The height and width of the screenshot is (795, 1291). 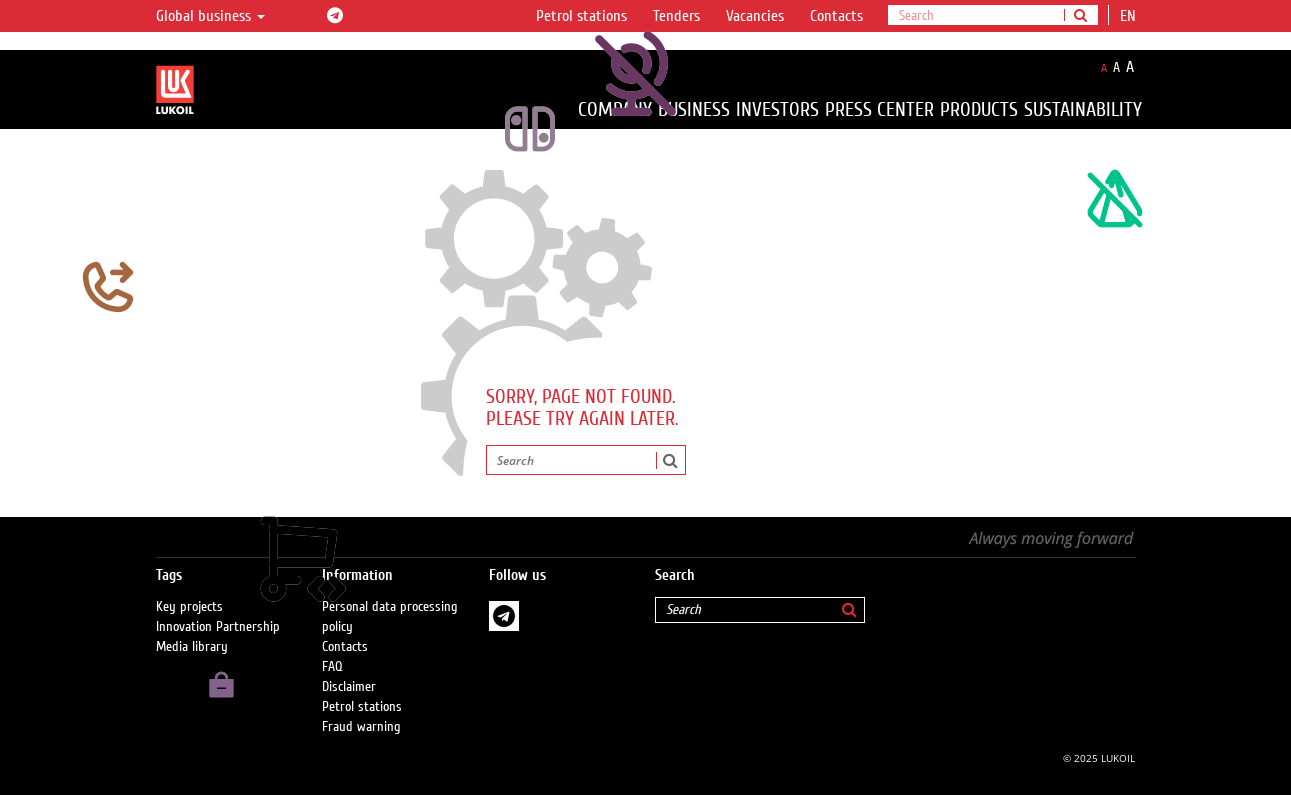 I want to click on access nintendo switch gaming features, so click(x=530, y=129).